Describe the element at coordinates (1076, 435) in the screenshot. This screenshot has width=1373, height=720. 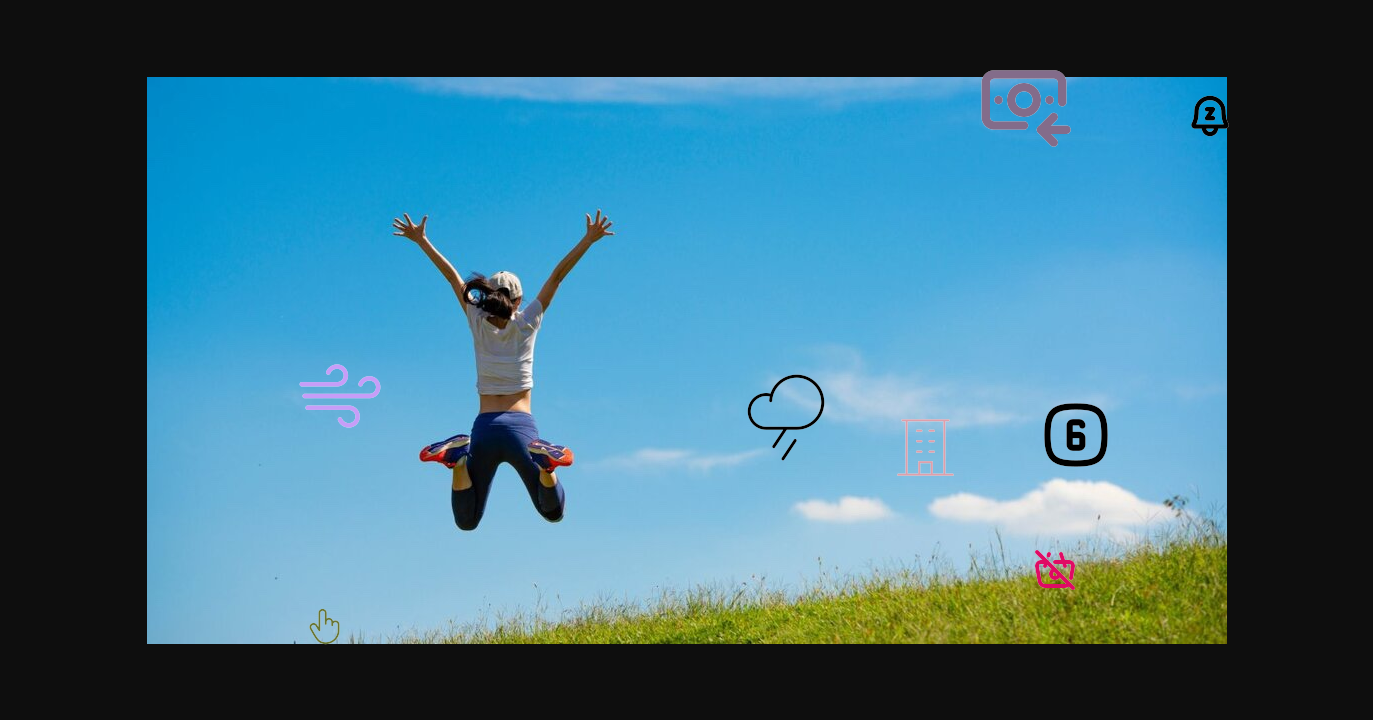
I see `indicates step 6 in a multi-step process` at that location.